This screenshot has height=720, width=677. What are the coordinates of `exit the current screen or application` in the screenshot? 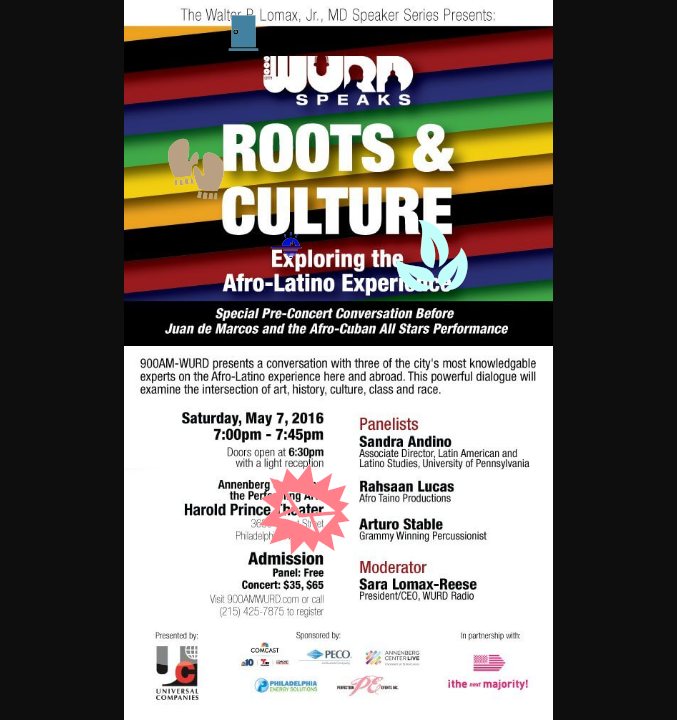 It's located at (243, 32).